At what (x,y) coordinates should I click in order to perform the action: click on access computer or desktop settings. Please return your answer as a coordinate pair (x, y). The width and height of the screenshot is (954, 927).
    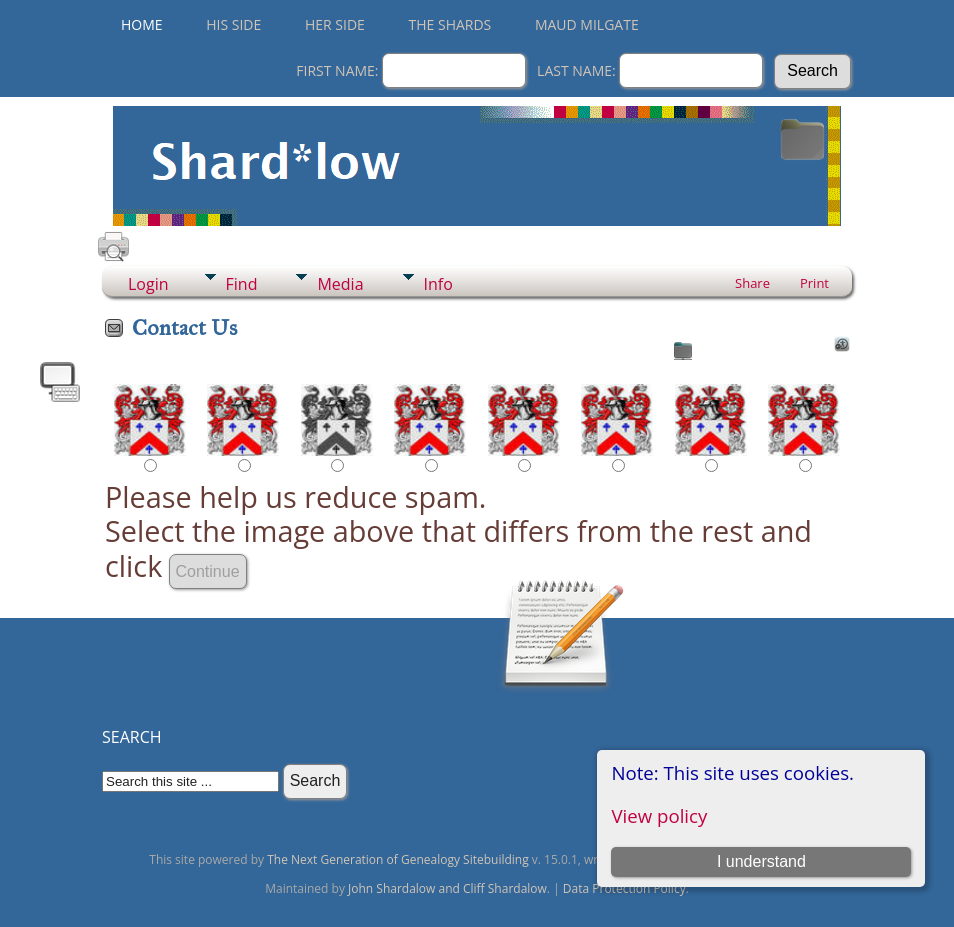
    Looking at the image, I should click on (60, 382).